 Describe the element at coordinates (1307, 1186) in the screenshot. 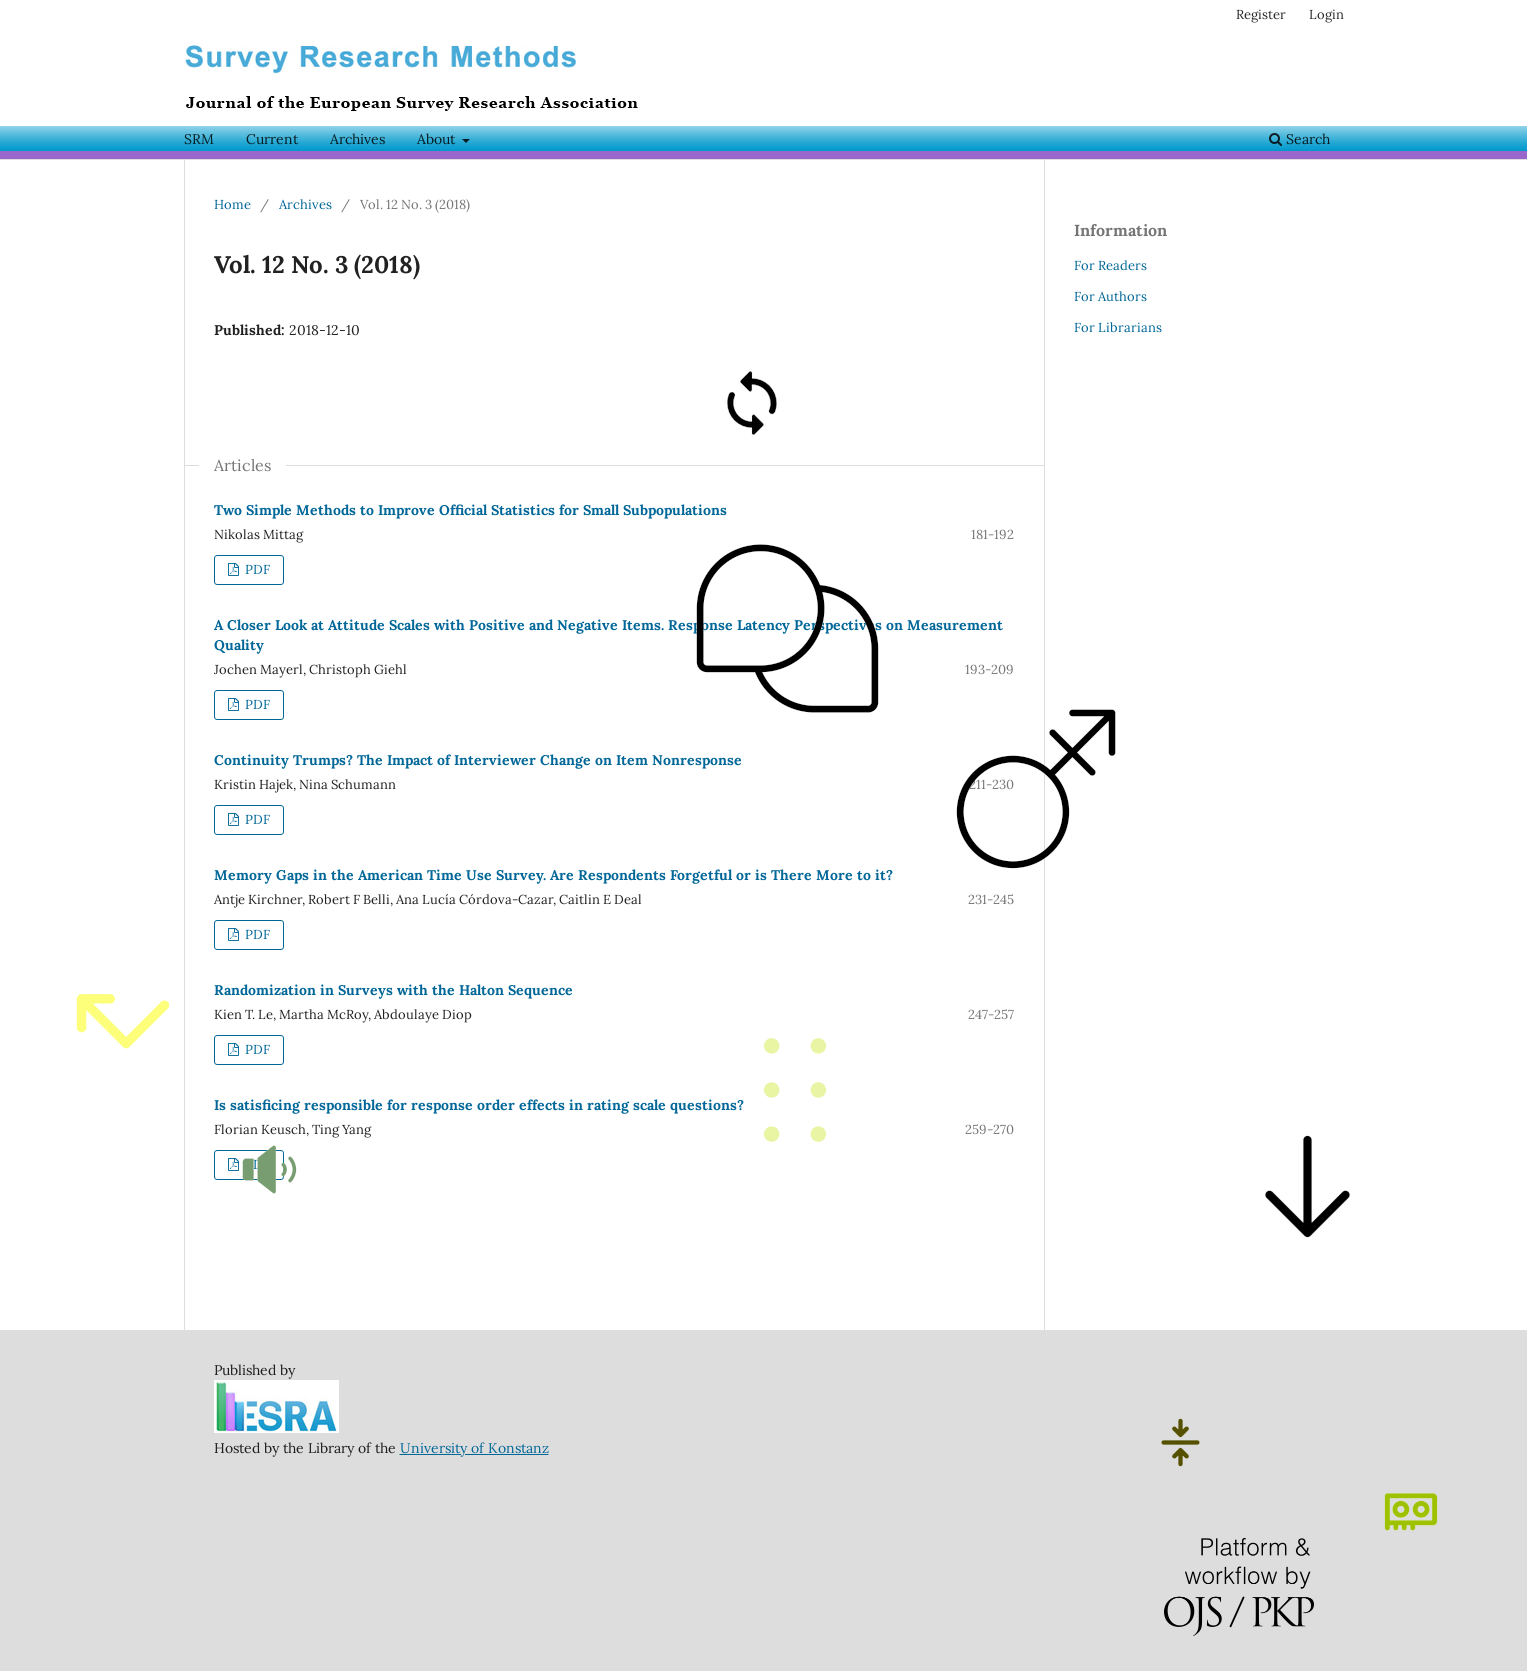

I see `scroll down or view more content` at that location.